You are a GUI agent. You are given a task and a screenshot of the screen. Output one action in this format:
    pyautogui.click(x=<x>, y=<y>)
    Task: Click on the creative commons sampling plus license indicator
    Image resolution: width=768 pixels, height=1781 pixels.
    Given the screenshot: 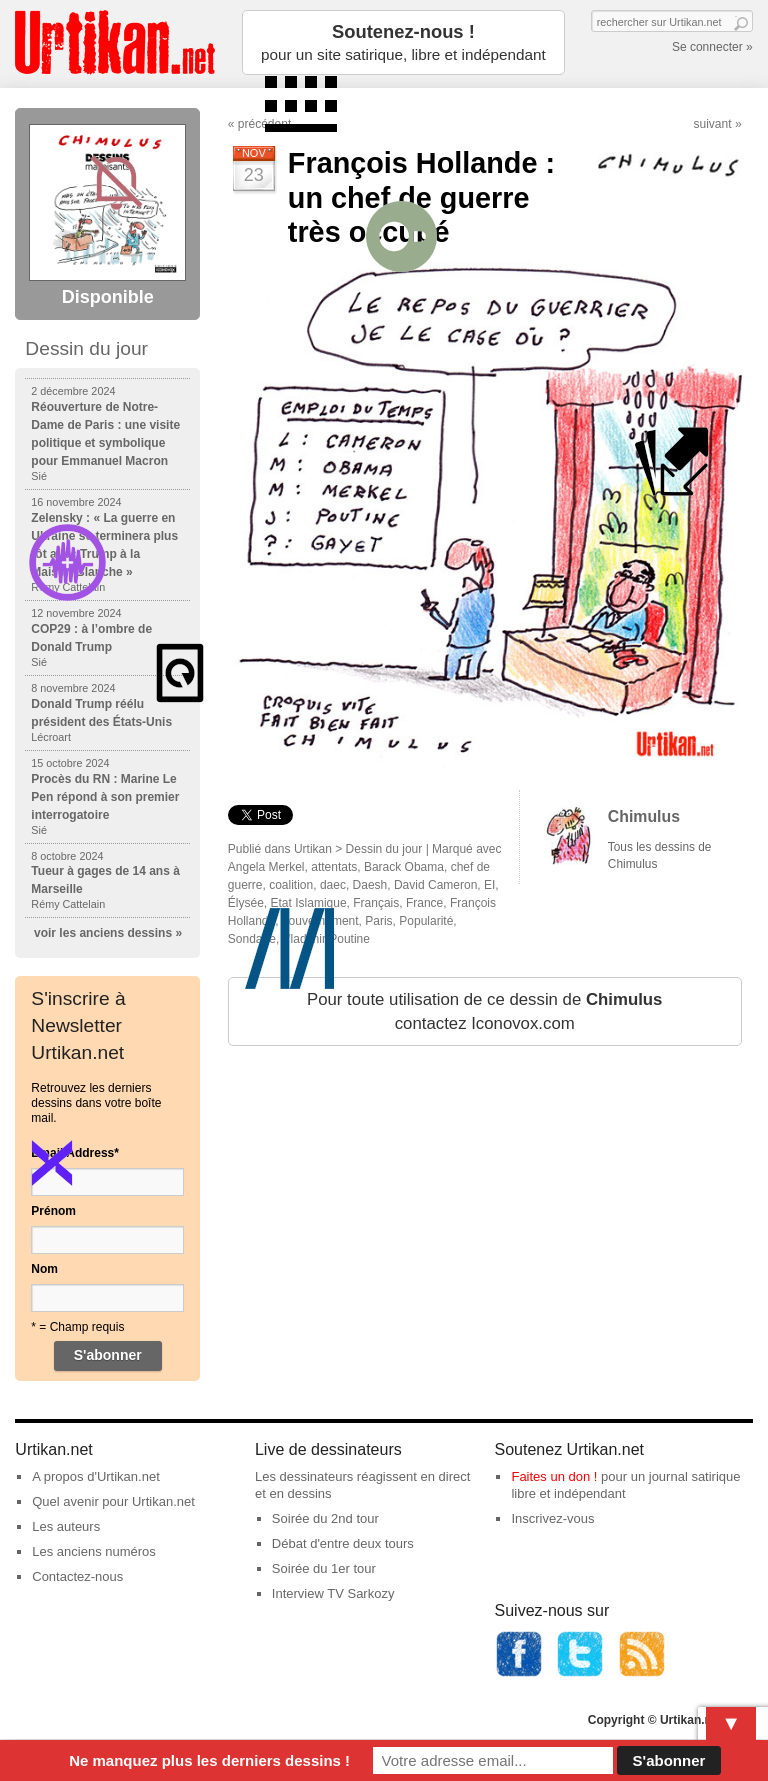 What is the action you would take?
    pyautogui.click(x=67, y=562)
    